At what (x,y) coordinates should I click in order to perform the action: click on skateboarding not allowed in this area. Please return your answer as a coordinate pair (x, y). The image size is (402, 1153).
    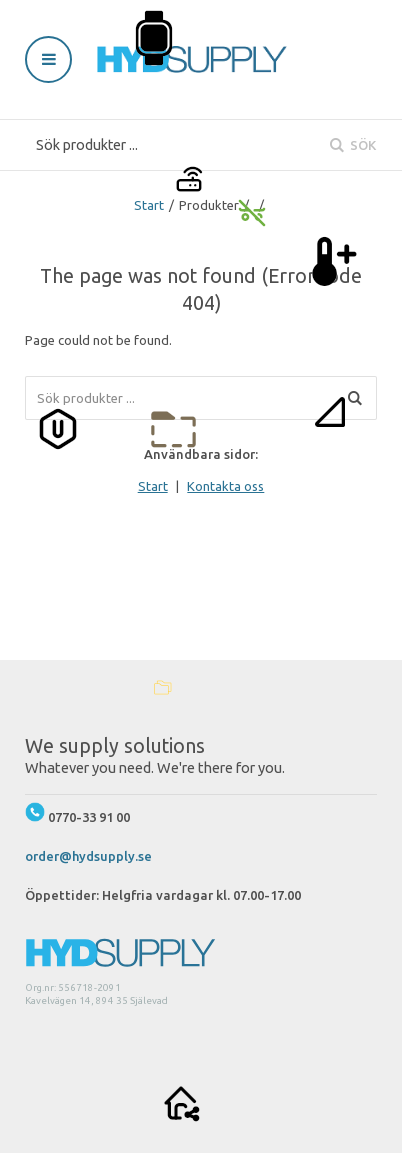
    Looking at the image, I should click on (252, 213).